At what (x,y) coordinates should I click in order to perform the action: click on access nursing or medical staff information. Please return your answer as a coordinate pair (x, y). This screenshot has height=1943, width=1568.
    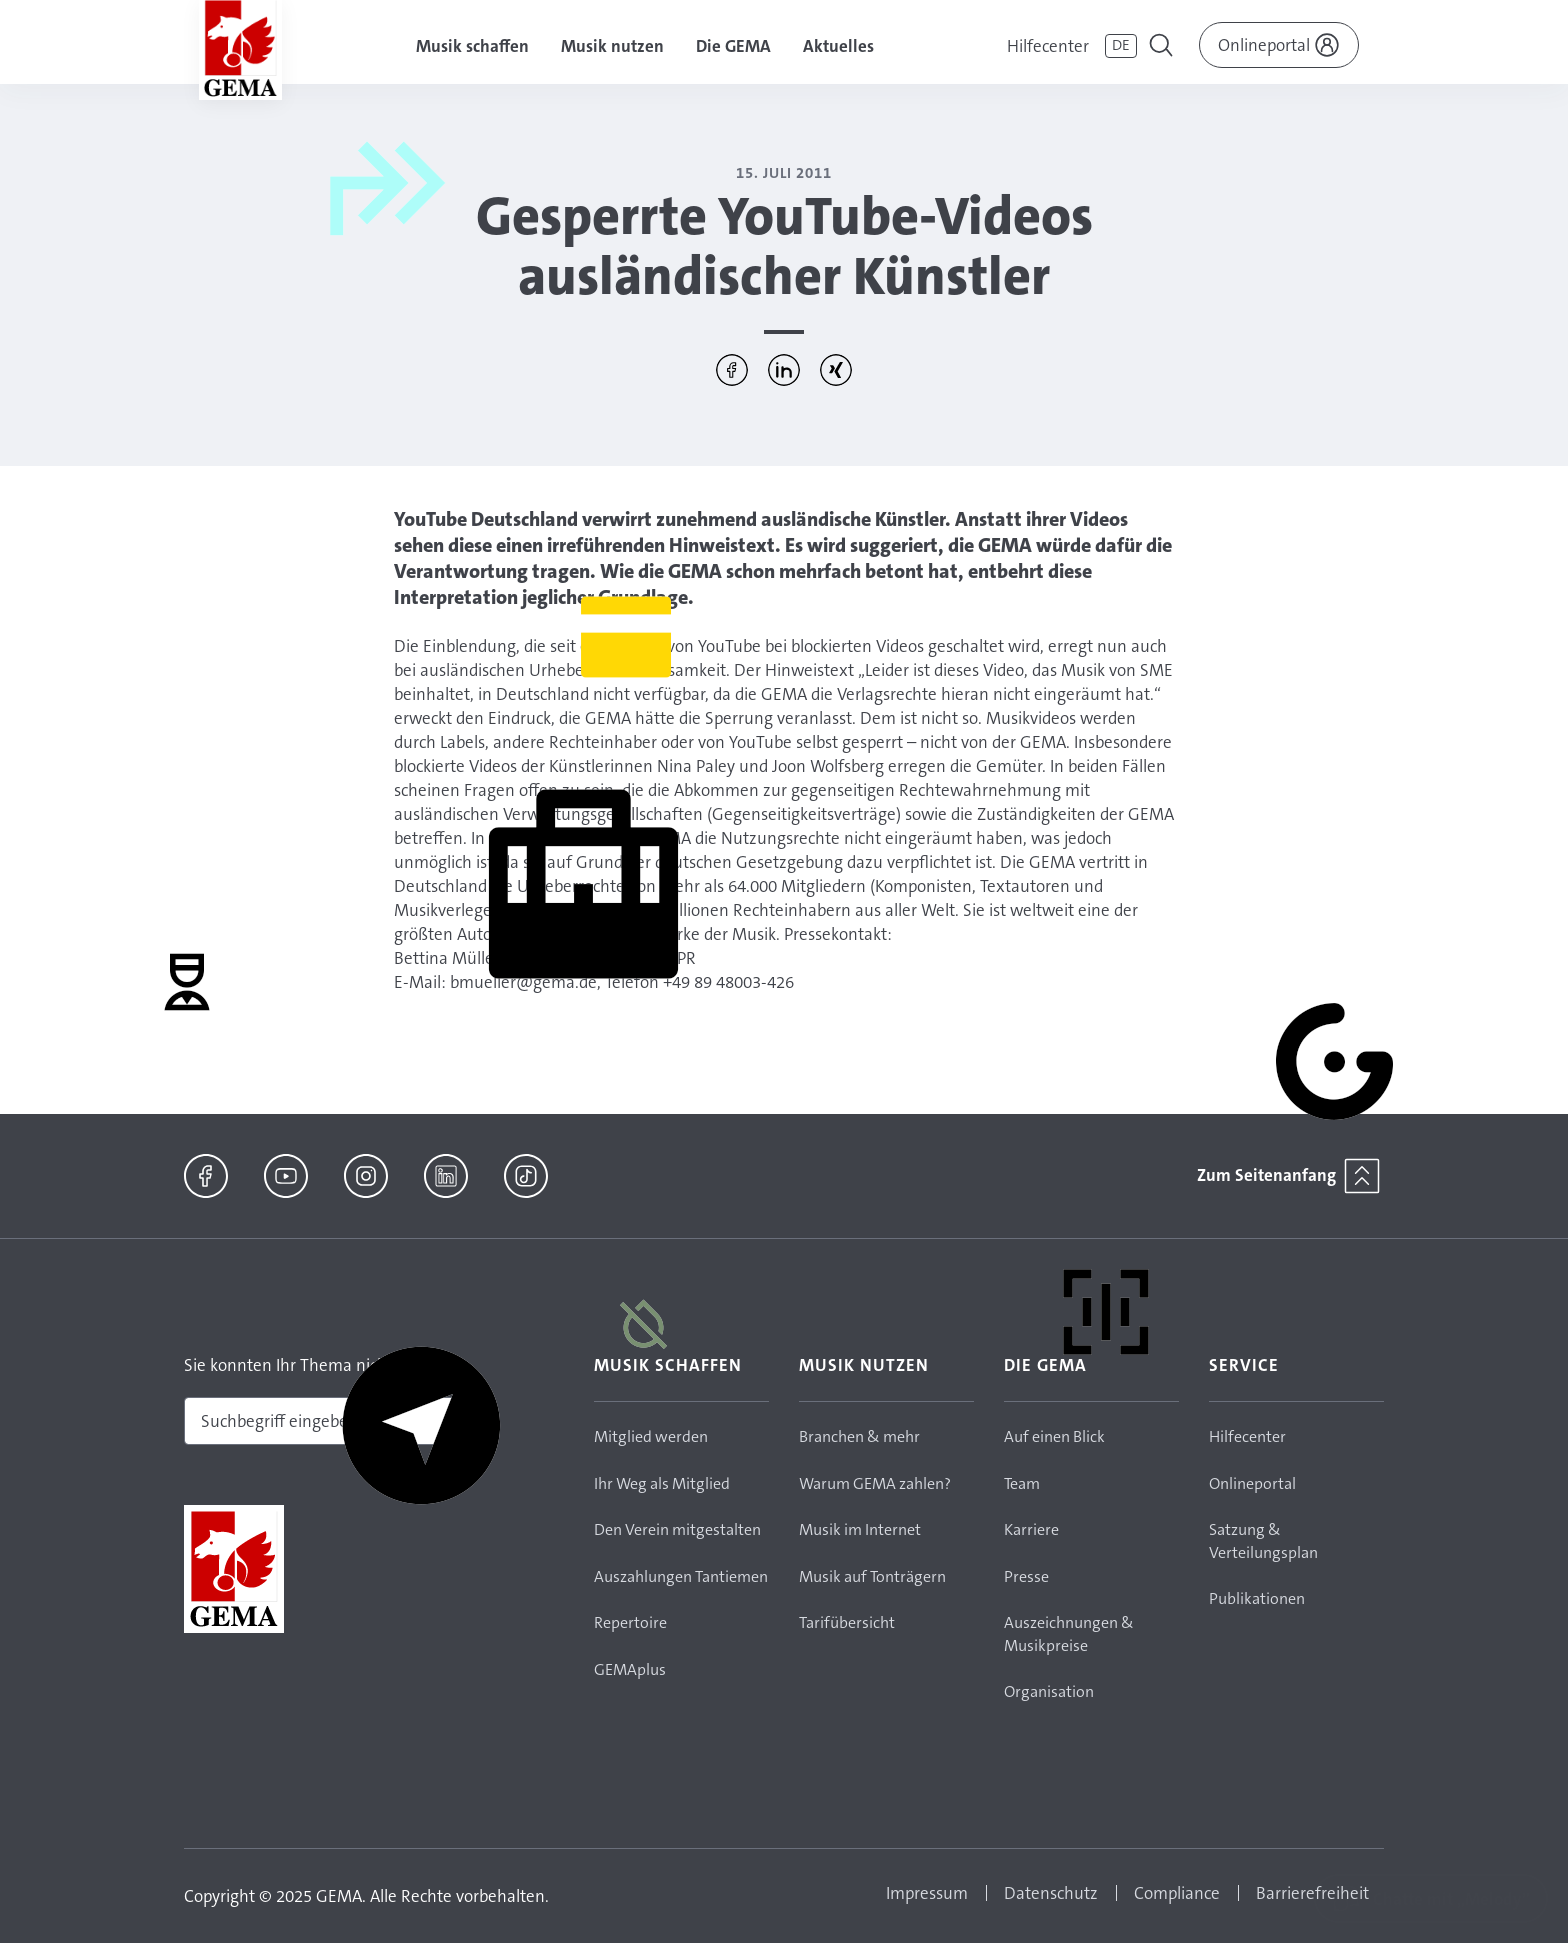
    Looking at the image, I should click on (187, 982).